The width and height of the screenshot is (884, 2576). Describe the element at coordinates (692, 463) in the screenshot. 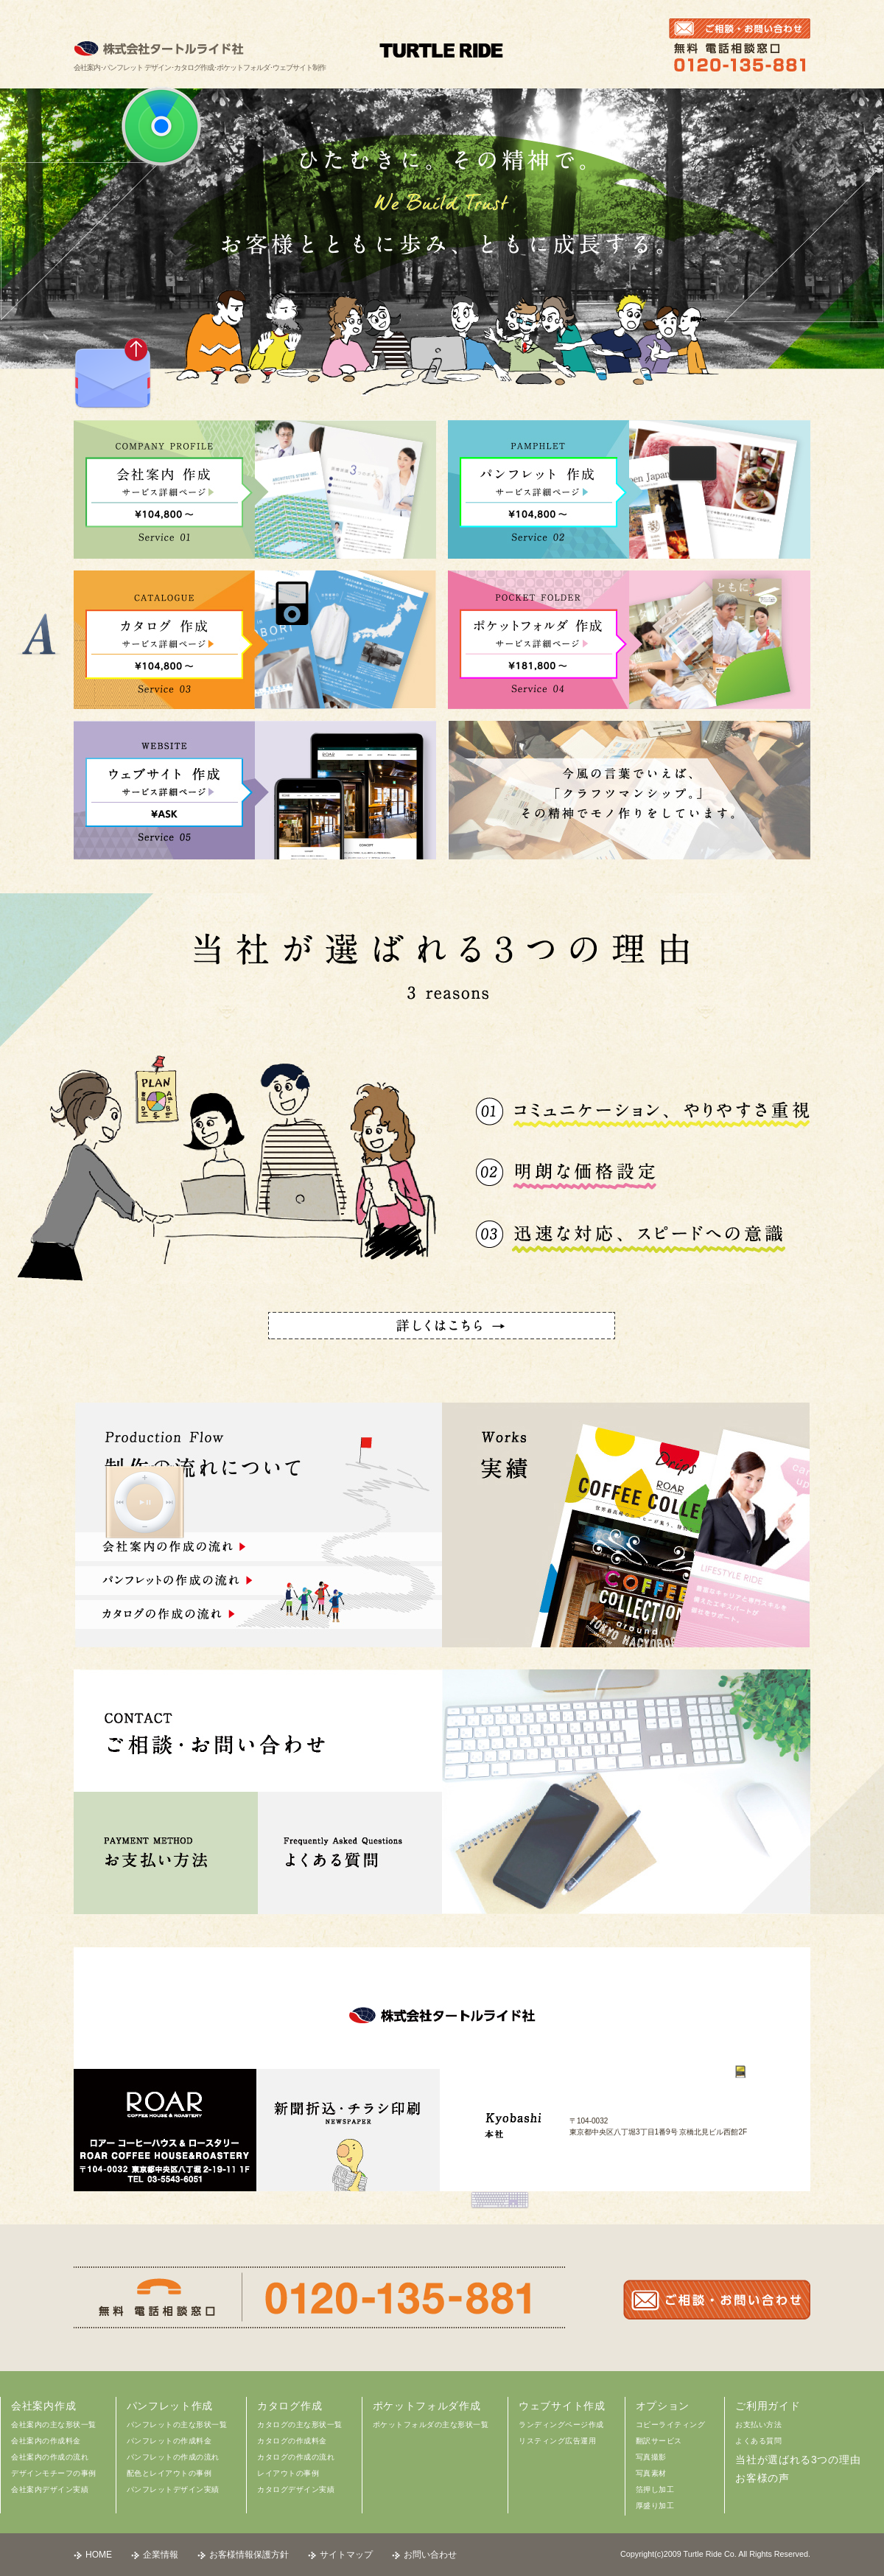

I see `indicates a connected bluetooth device` at that location.